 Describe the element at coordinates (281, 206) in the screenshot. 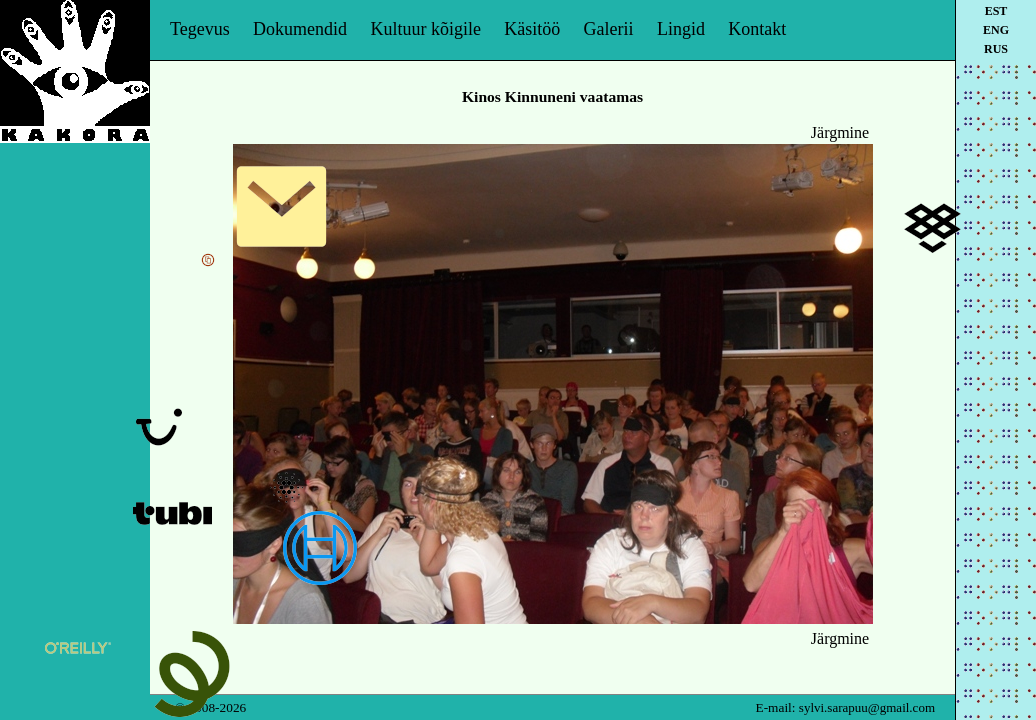

I see `open your email inbox` at that location.